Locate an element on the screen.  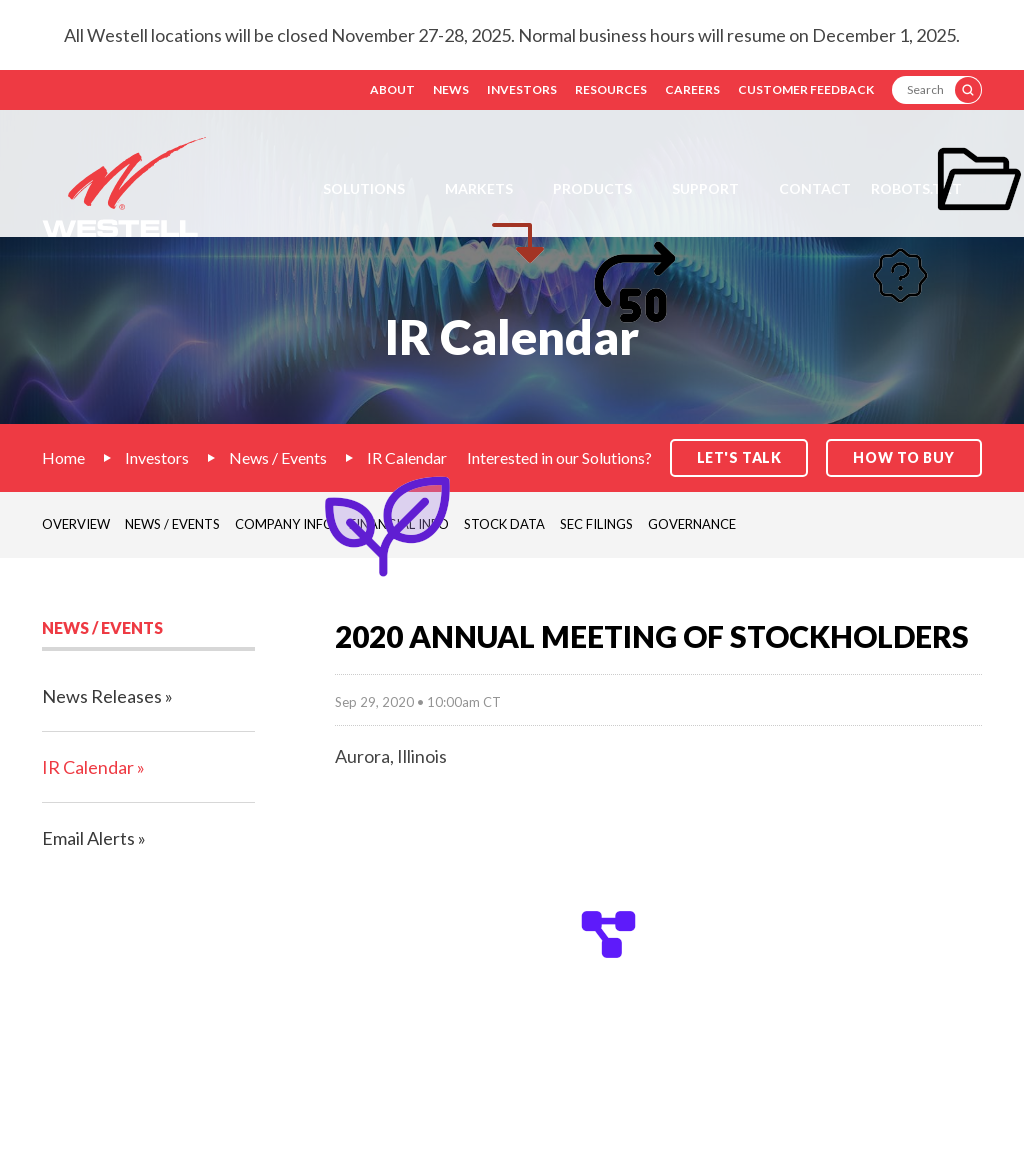
open folder to view contents is located at coordinates (976, 177).